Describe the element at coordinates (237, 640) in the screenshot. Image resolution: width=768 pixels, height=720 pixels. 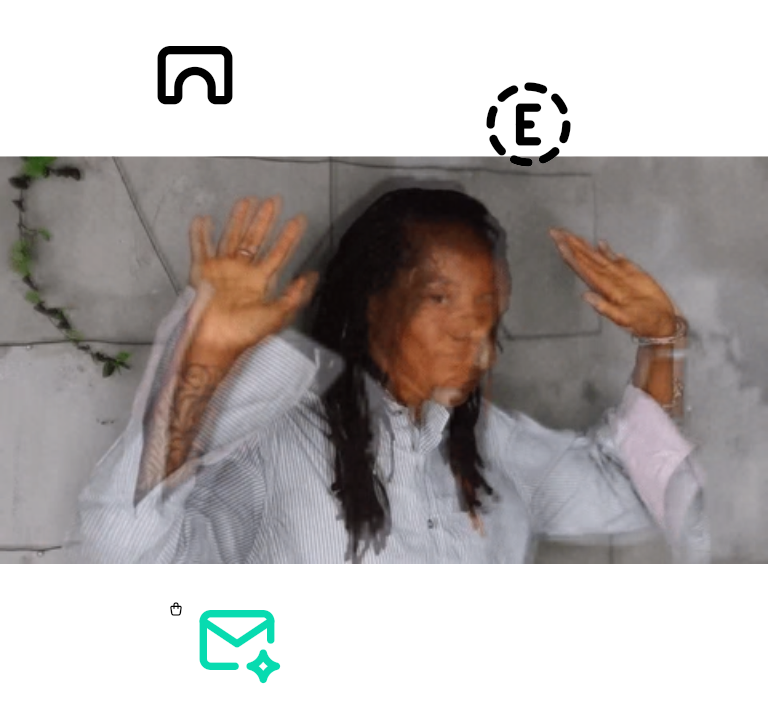
I see `AI-powered email or smart compose feature` at that location.